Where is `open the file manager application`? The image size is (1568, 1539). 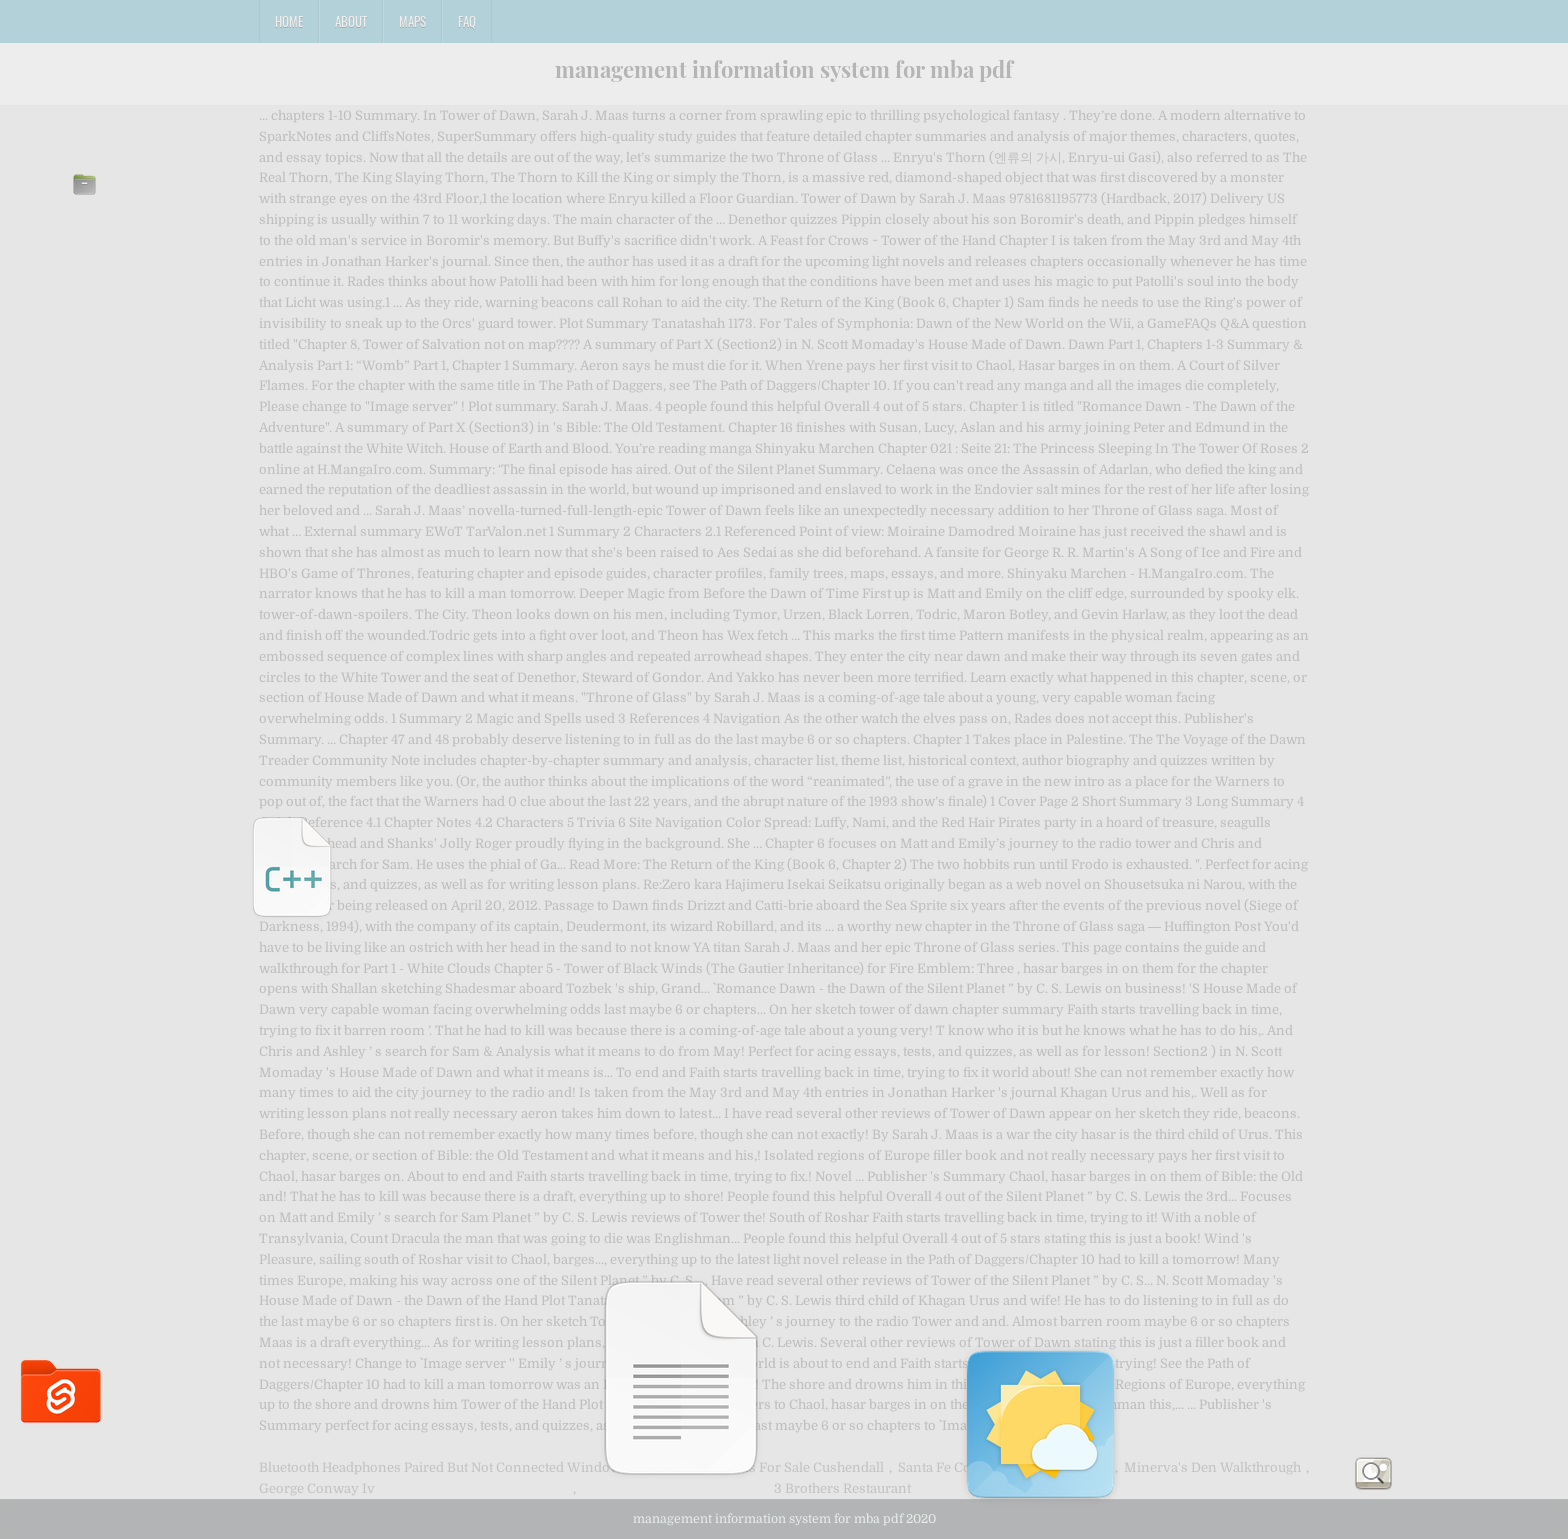 open the file manager application is located at coordinates (84, 184).